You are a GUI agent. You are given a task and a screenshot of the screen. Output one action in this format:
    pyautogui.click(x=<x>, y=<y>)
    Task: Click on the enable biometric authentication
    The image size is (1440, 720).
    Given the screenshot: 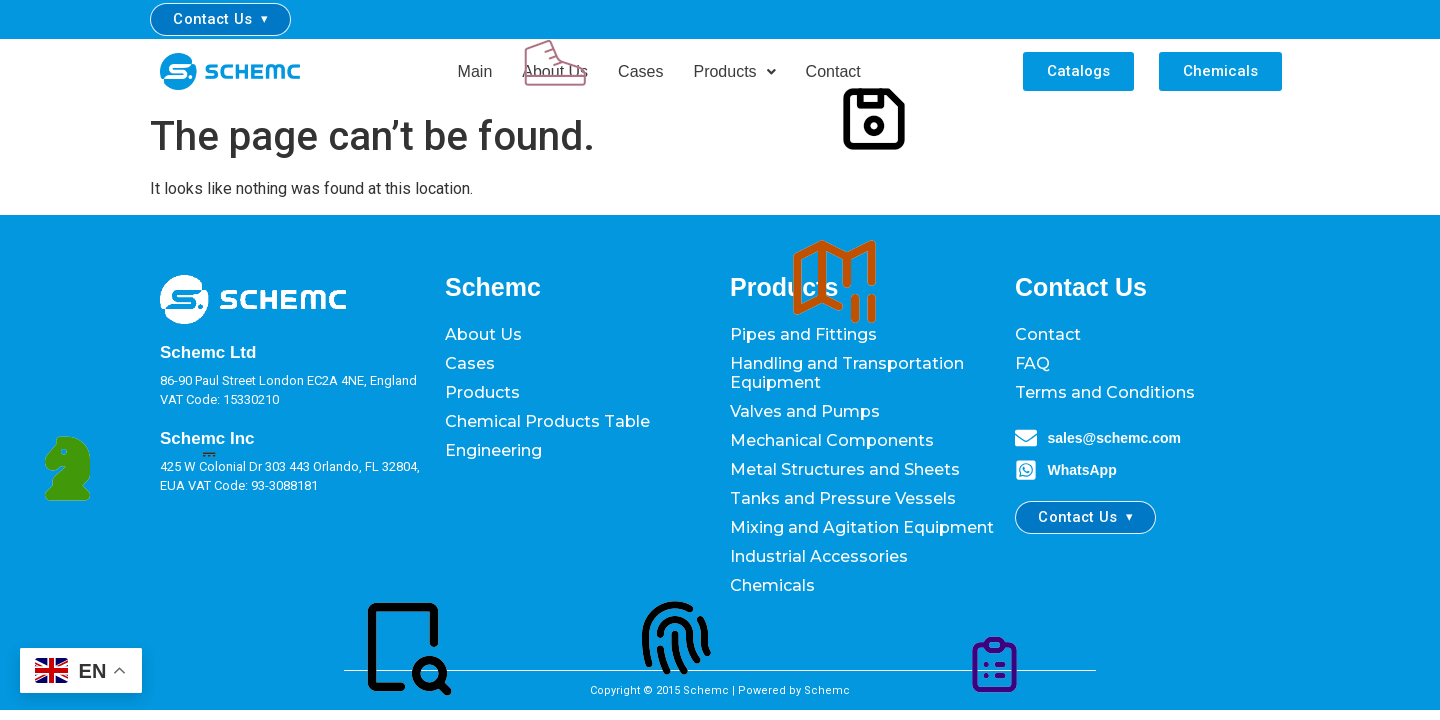 What is the action you would take?
    pyautogui.click(x=675, y=638)
    